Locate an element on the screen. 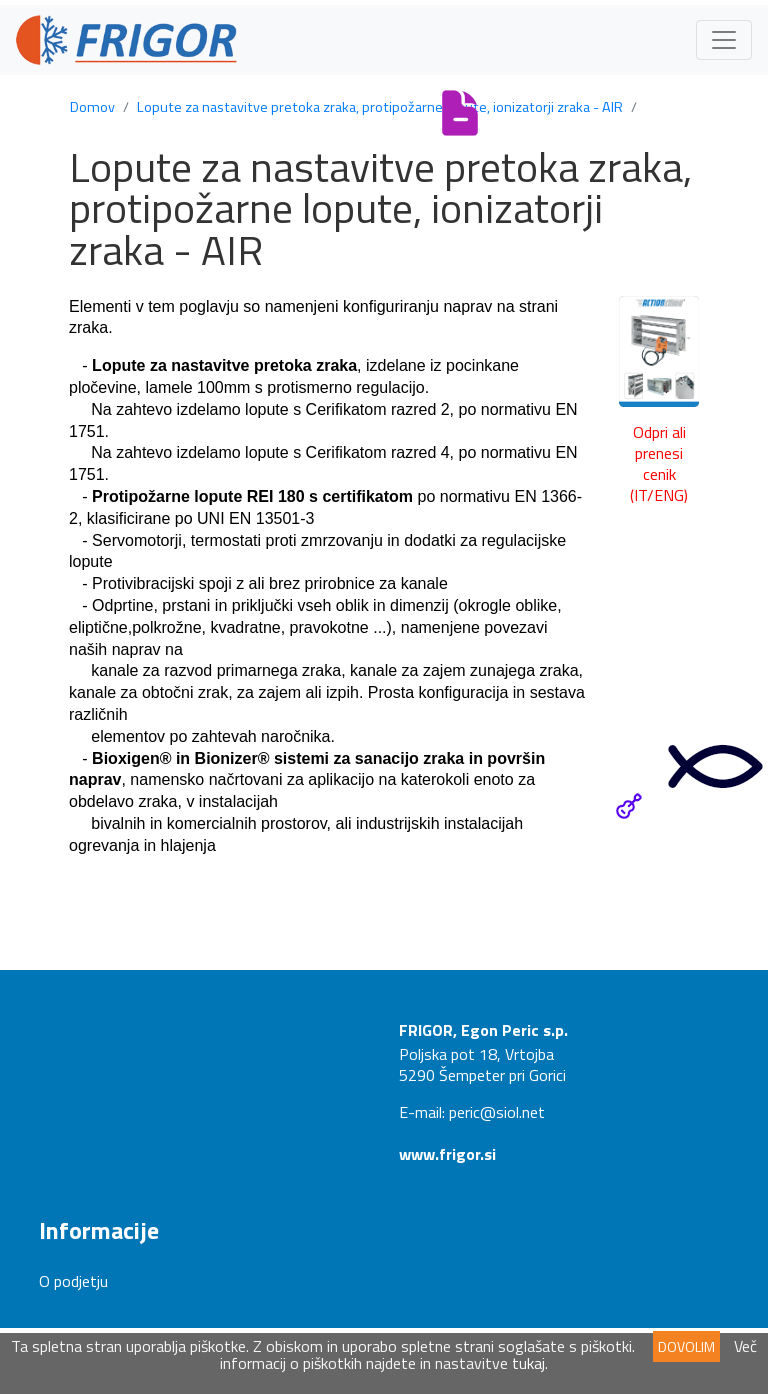  ichthys or christian fish symbol is located at coordinates (715, 766).